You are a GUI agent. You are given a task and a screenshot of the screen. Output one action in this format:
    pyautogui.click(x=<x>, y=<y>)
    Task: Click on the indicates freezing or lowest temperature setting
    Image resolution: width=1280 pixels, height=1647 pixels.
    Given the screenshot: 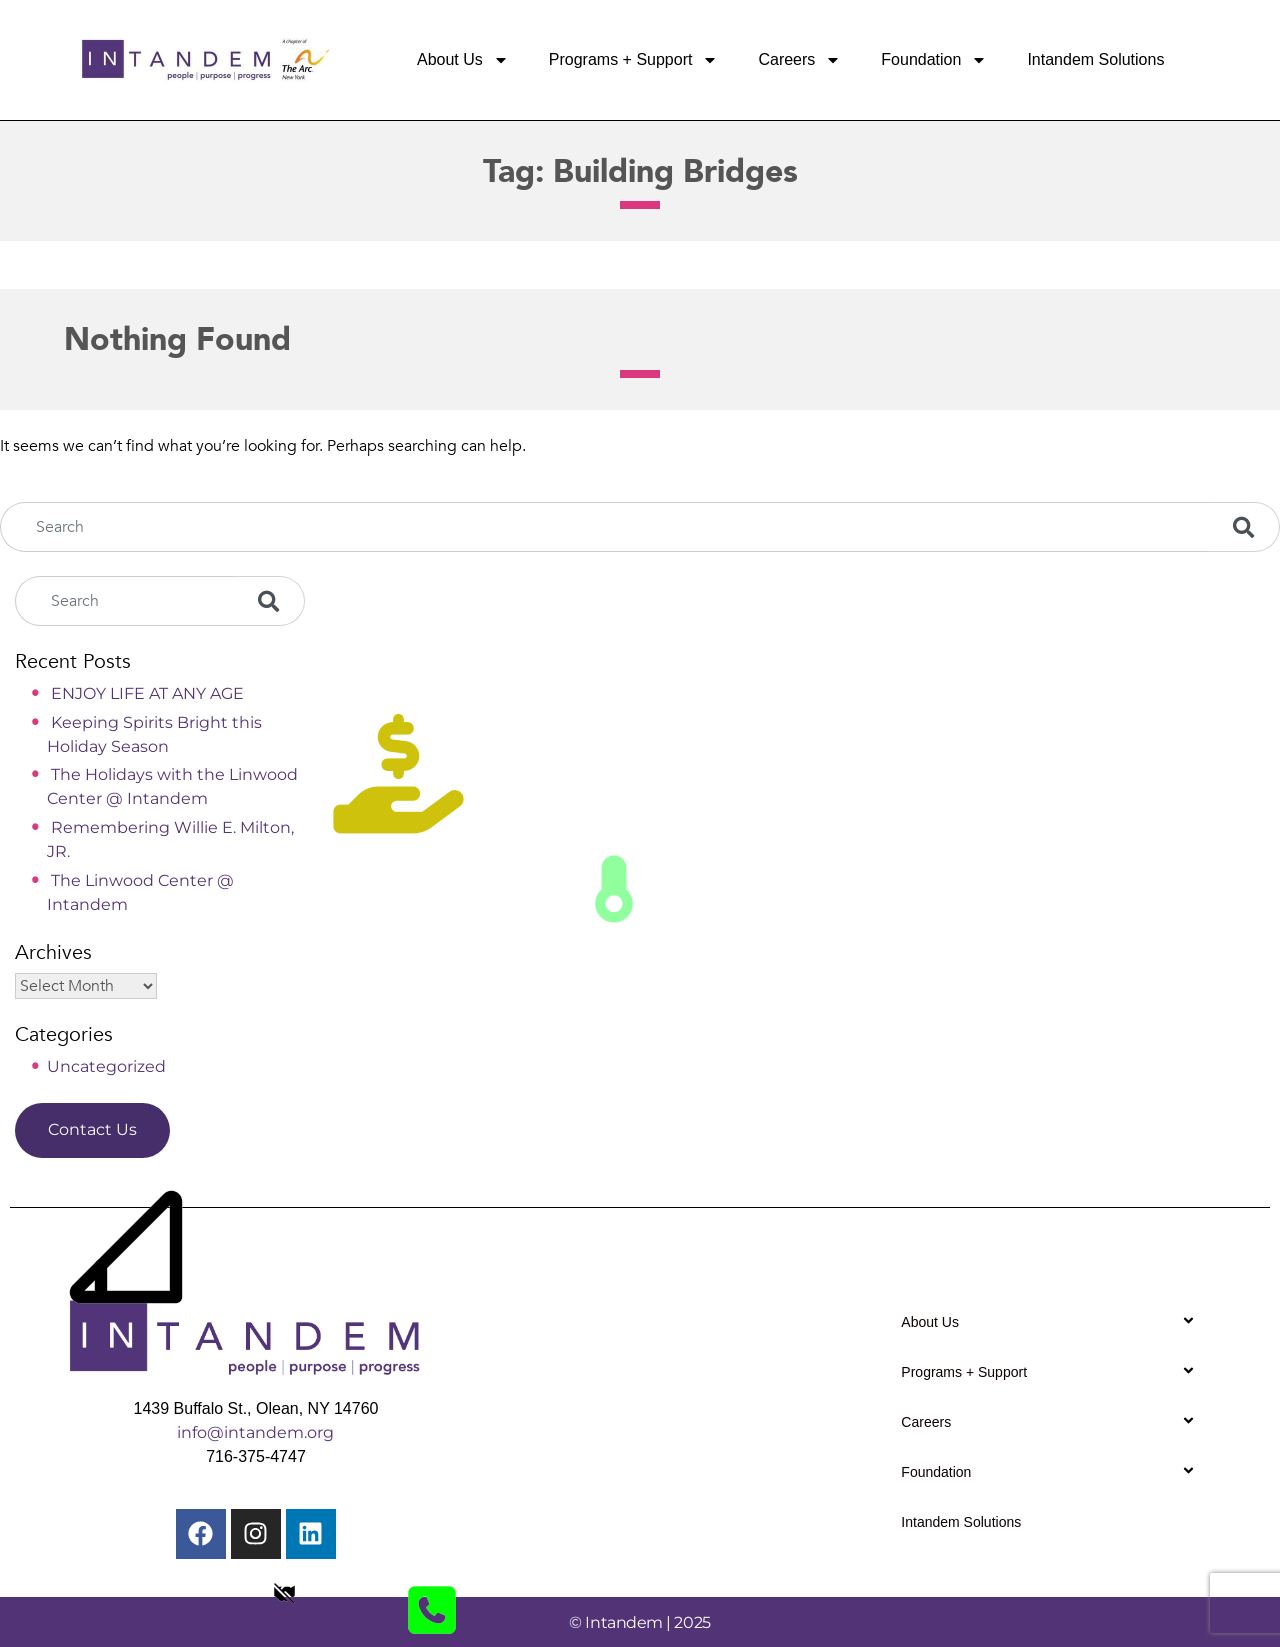 What is the action you would take?
    pyautogui.click(x=614, y=889)
    